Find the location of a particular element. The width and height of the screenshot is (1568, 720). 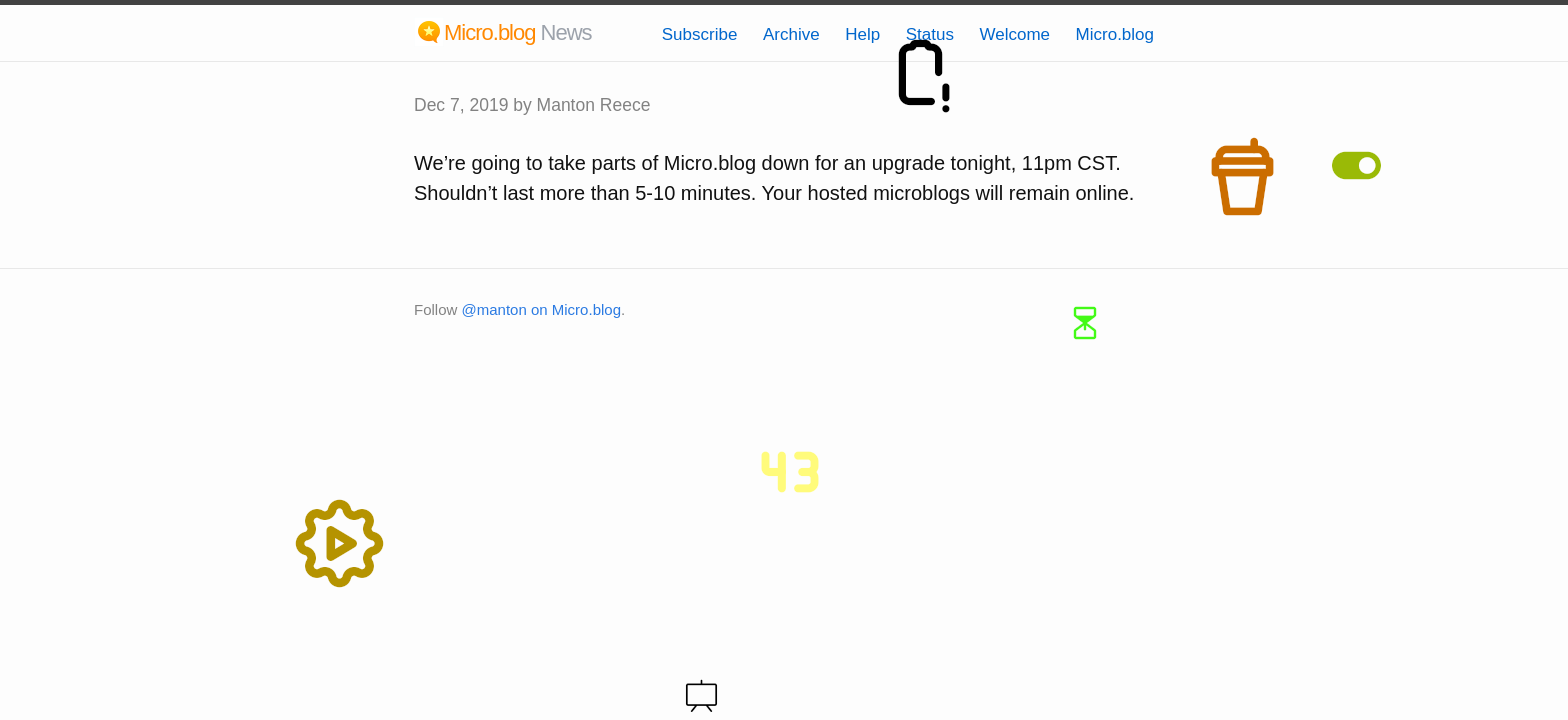

configure automation settings is located at coordinates (339, 543).